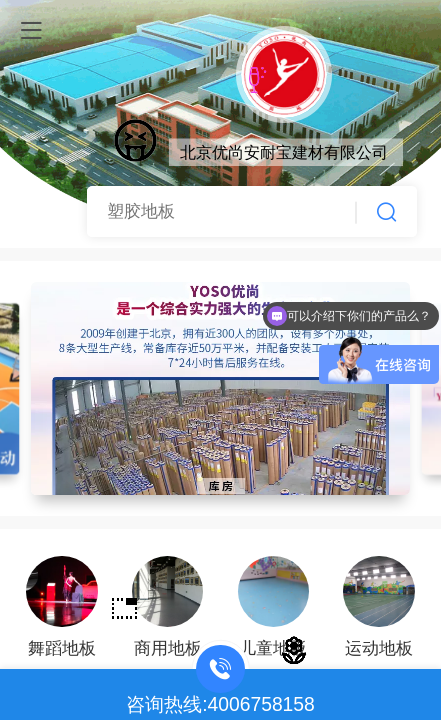 Image resolution: width=441 pixels, height=720 pixels. What do you see at coordinates (255, 80) in the screenshot?
I see `celebrate an achievement or milestone` at bounding box center [255, 80].